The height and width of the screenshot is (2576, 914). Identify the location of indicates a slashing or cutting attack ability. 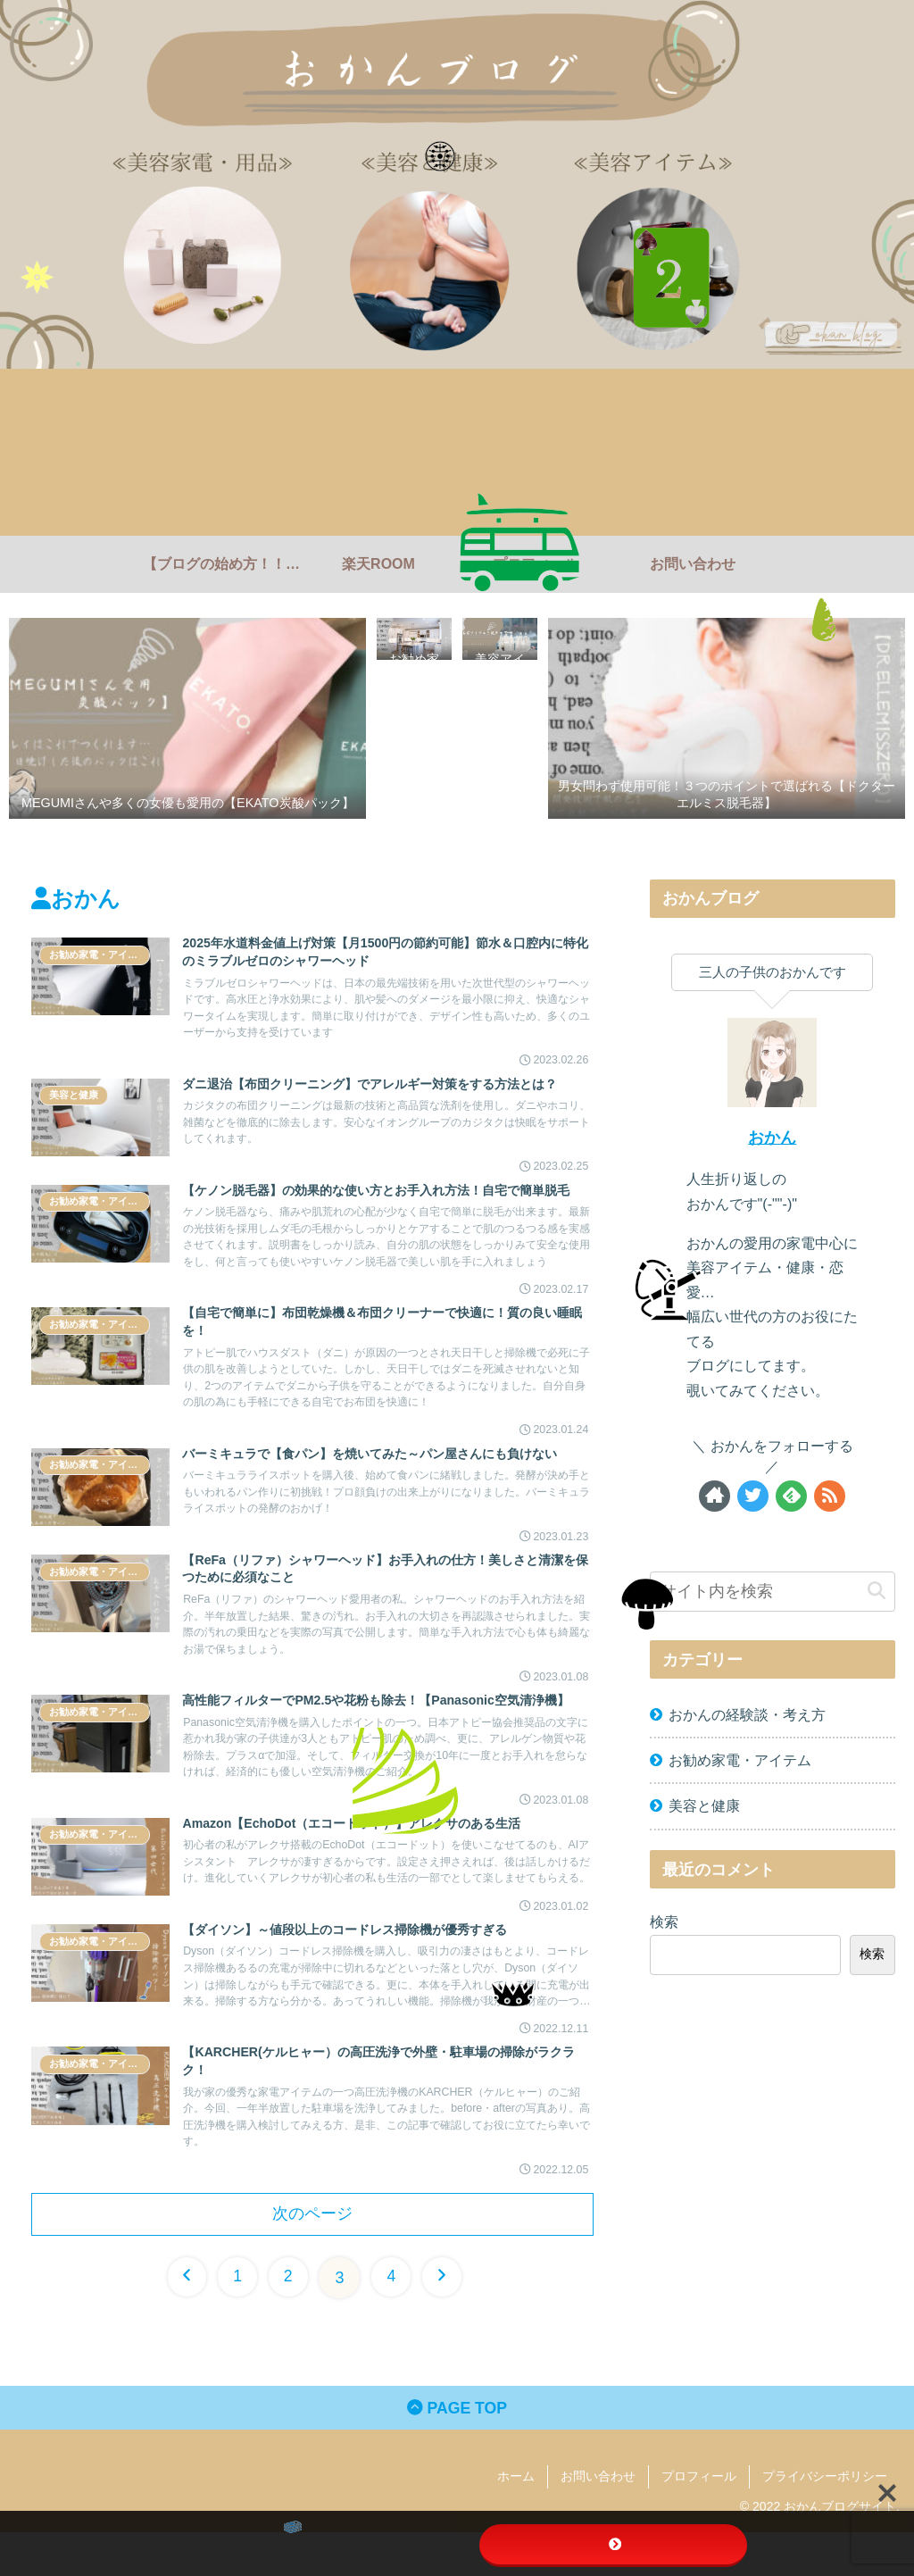
(405, 1780).